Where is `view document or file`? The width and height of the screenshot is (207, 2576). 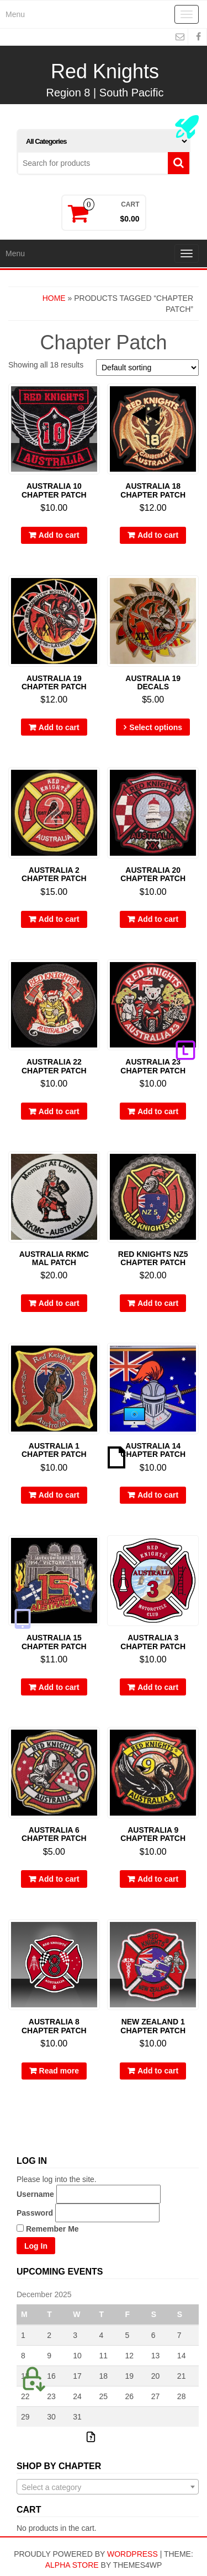 view document or file is located at coordinates (116, 1457).